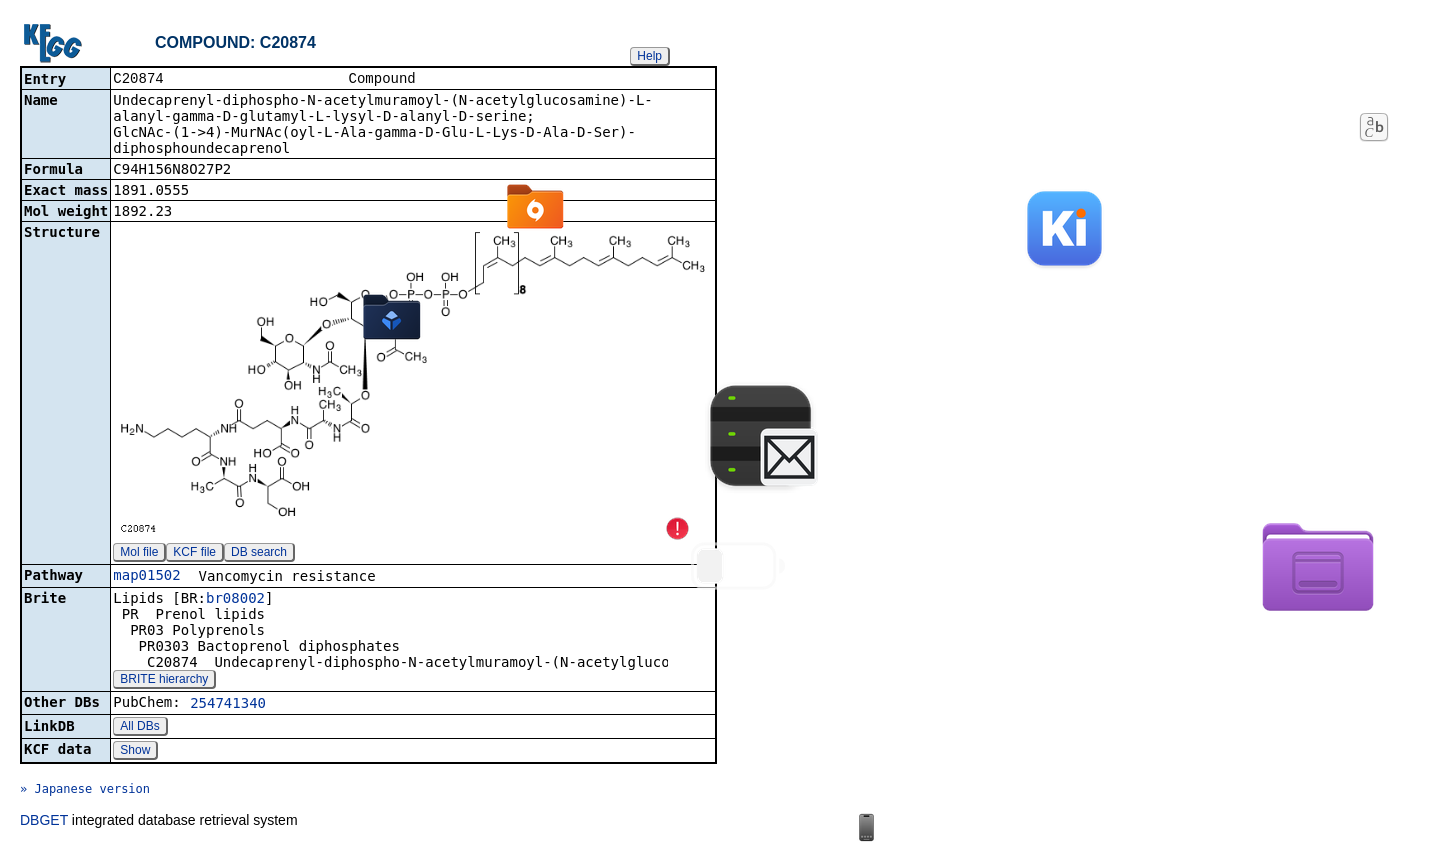 This screenshot has height=850, width=1440. Describe the element at coordinates (866, 827) in the screenshot. I see `iPhone device icon` at that location.